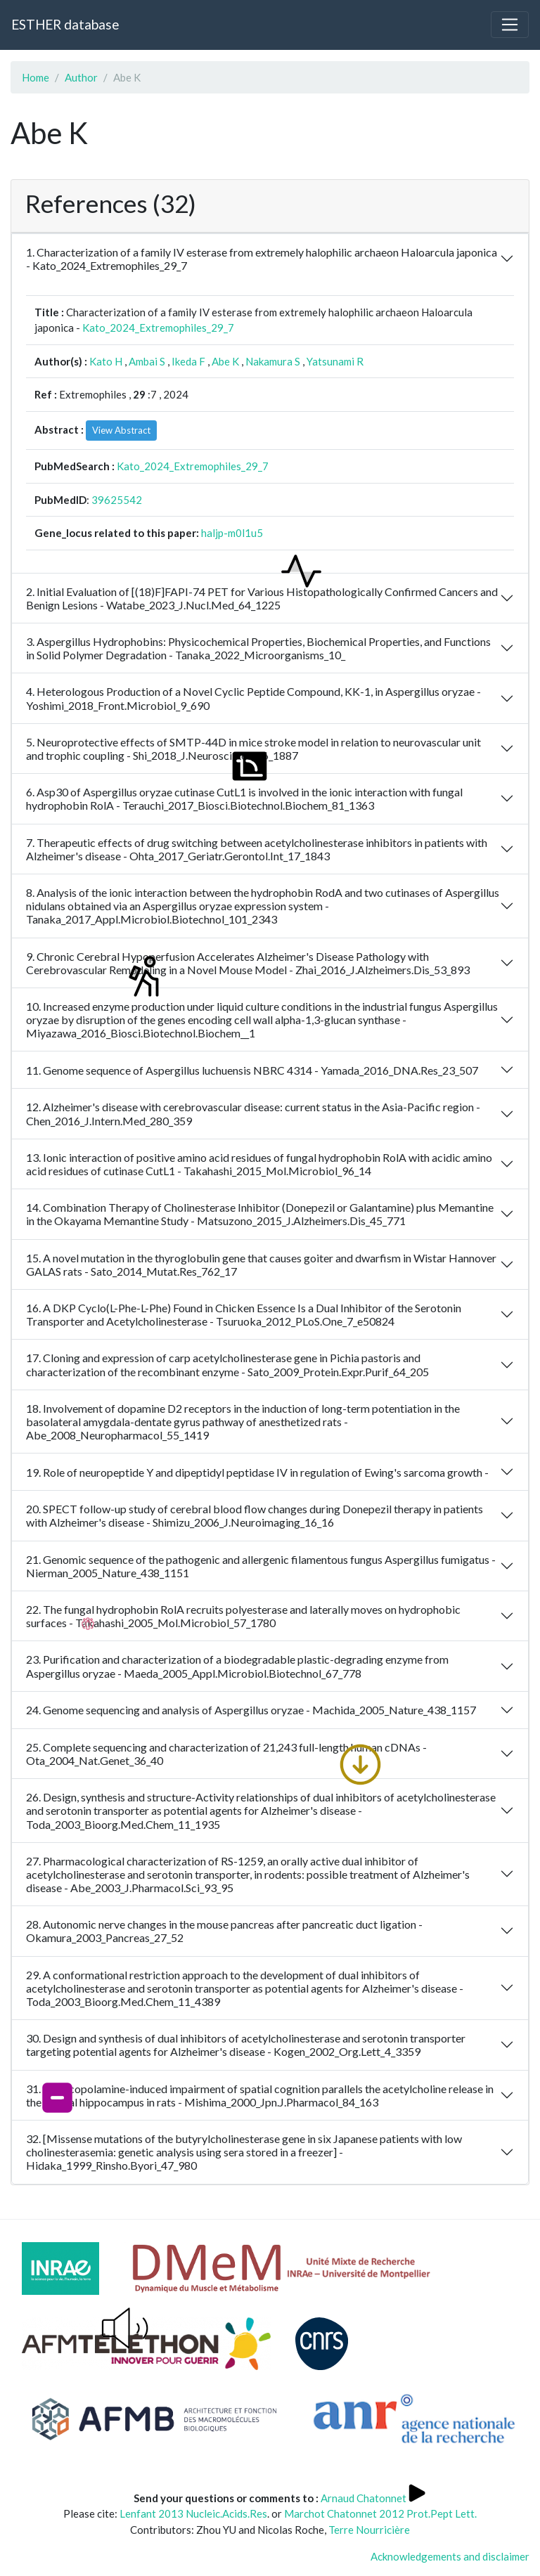 This screenshot has height=2576, width=540. What do you see at coordinates (124, 2328) in the screenshot?
I see `increase or adjust volume level` at bounding box center [124, 2328].